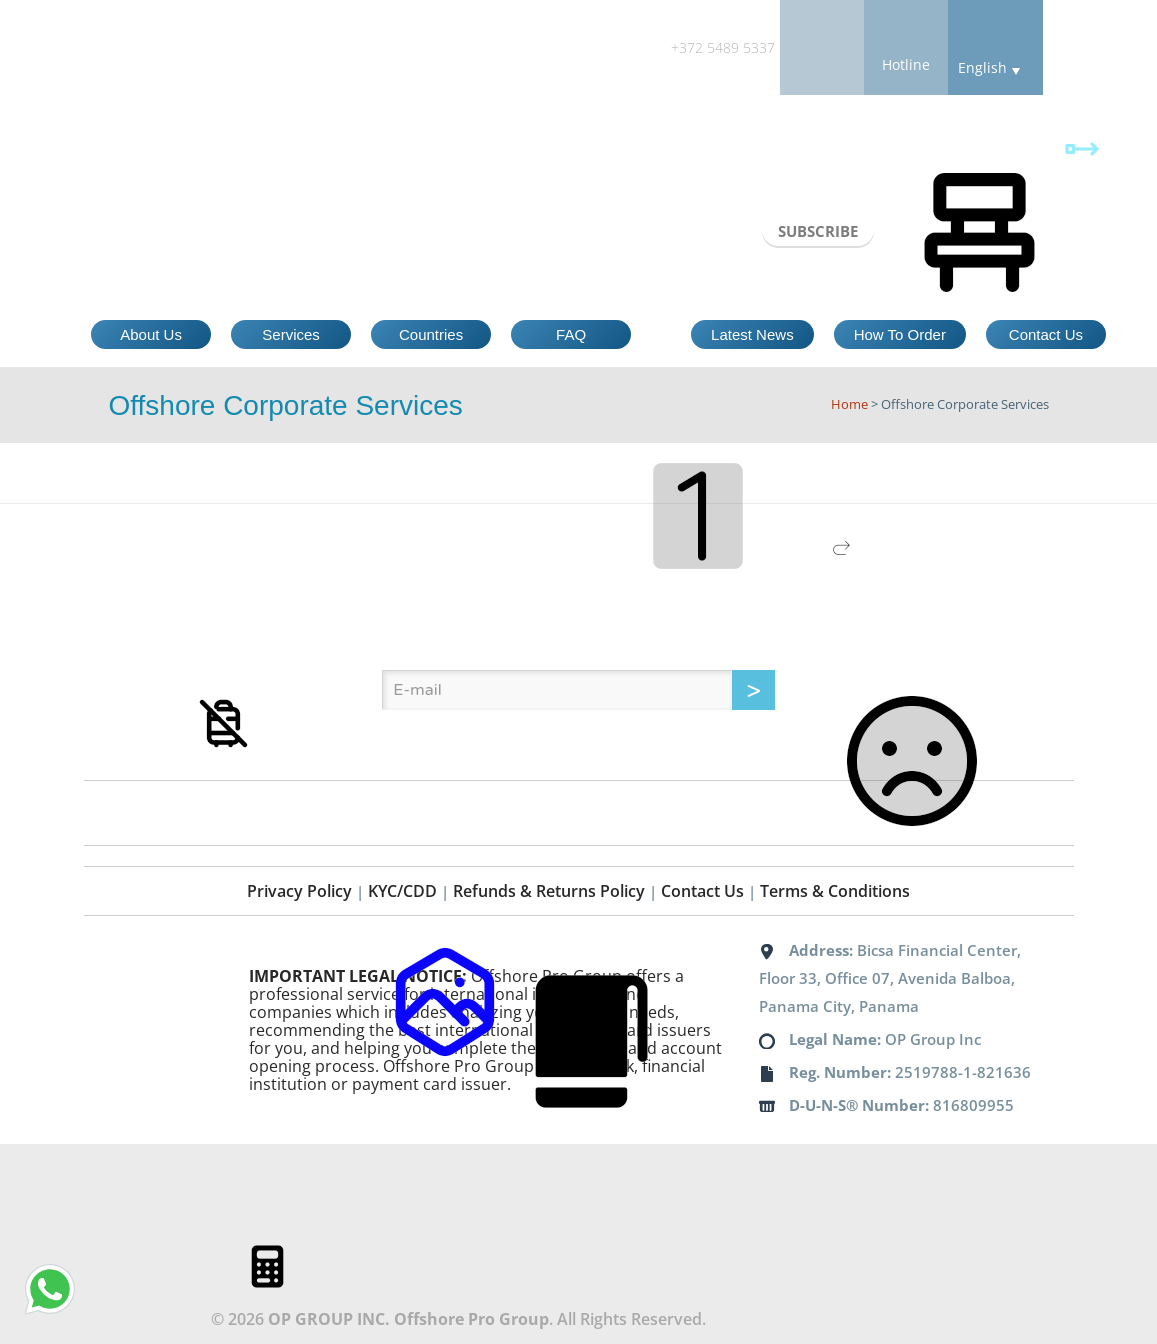 The width and height of the screenshot is (1157, 1344). I want to click on no luggage allowed, so click(223, 723).